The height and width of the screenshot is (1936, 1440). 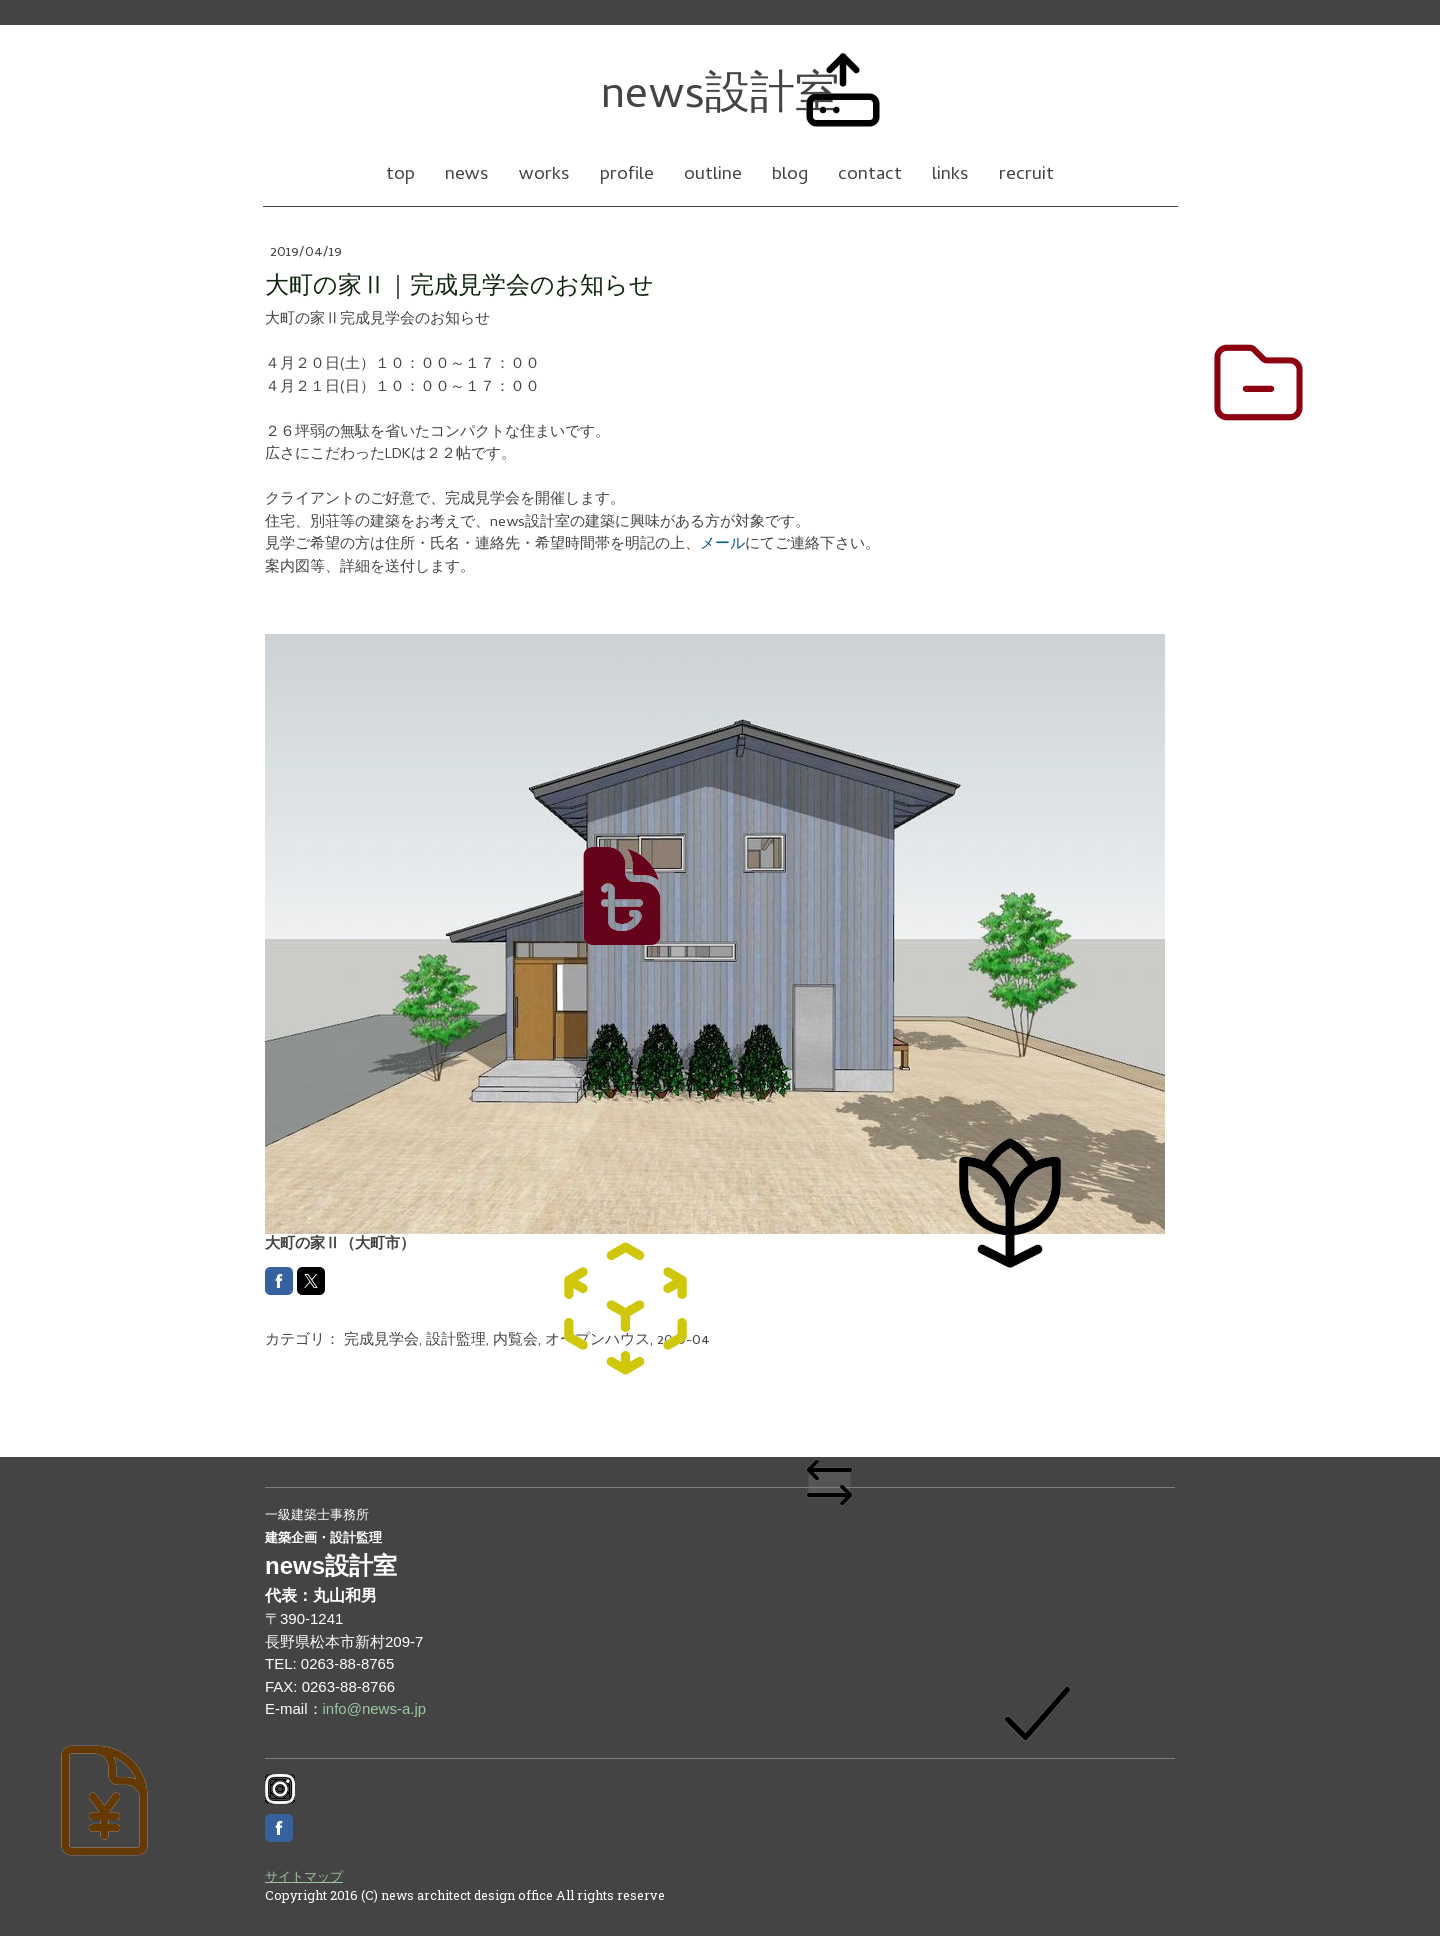 I want to click on confirm or submit an action, so click(x=1037, y=1713).